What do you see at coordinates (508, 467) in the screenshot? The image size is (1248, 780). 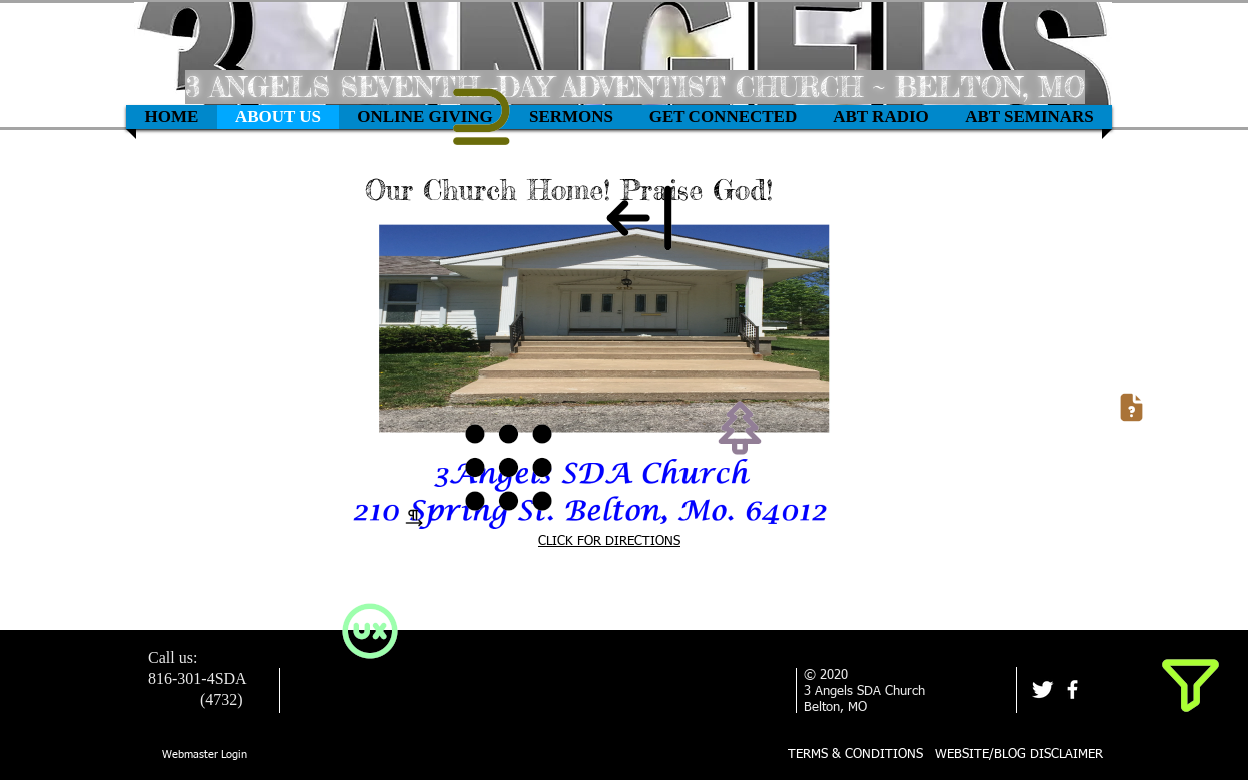 I see `open app drawer or launcher` at bounding box center [508, 467].